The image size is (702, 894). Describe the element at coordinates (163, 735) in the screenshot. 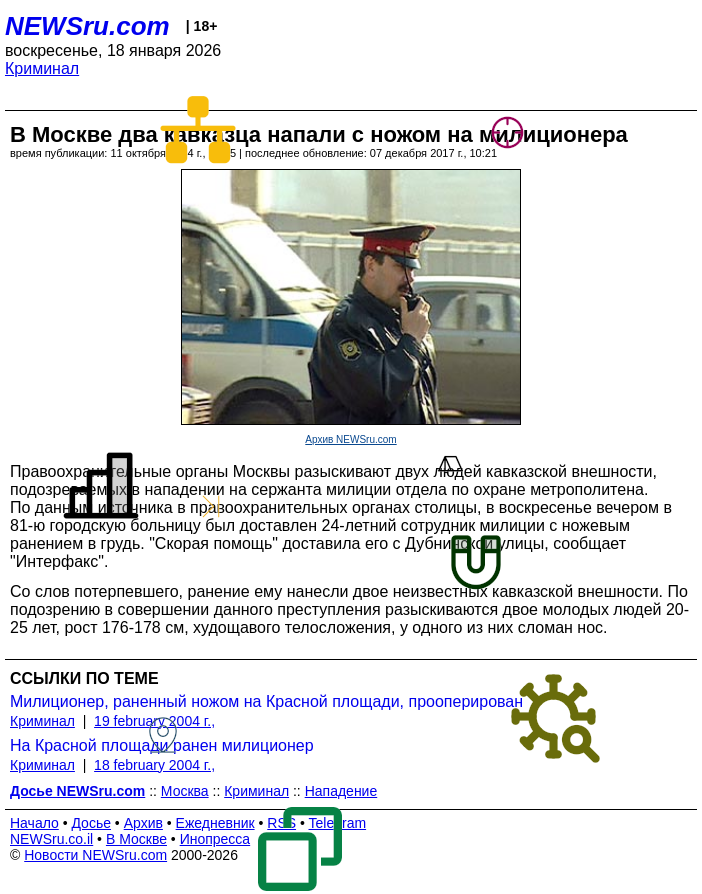

I see `view location on map` at that location.